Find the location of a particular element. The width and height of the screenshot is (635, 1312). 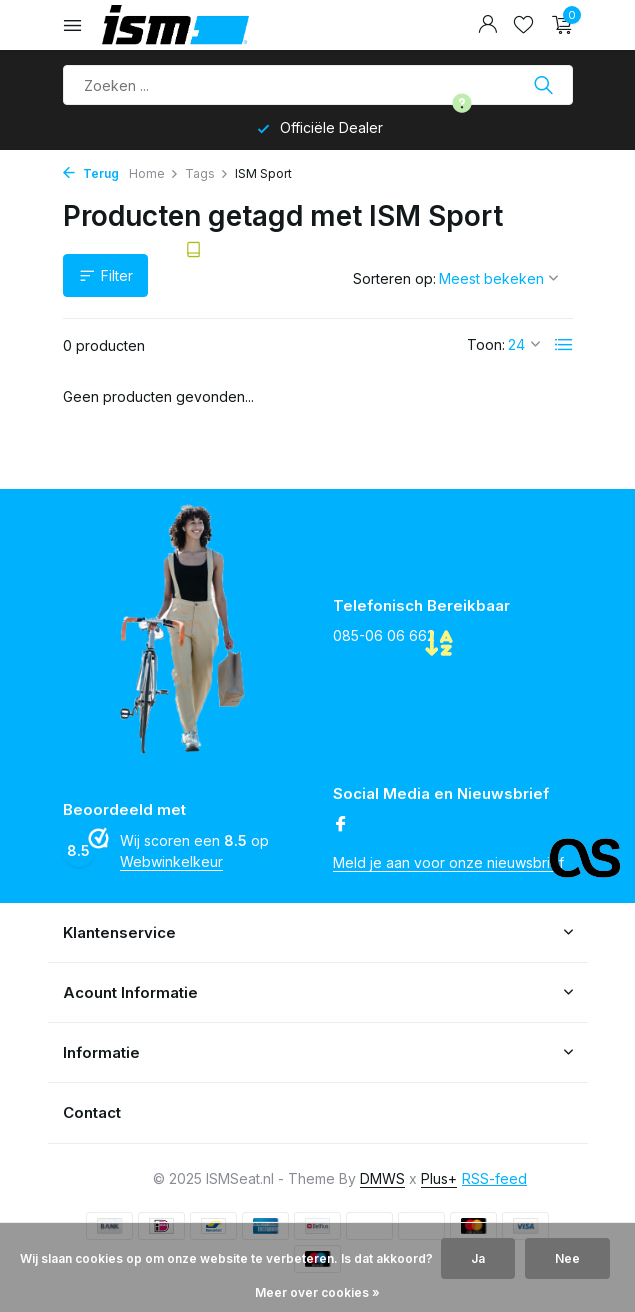

sort list alphabetically A to Z is located at coordinates (439, 643).